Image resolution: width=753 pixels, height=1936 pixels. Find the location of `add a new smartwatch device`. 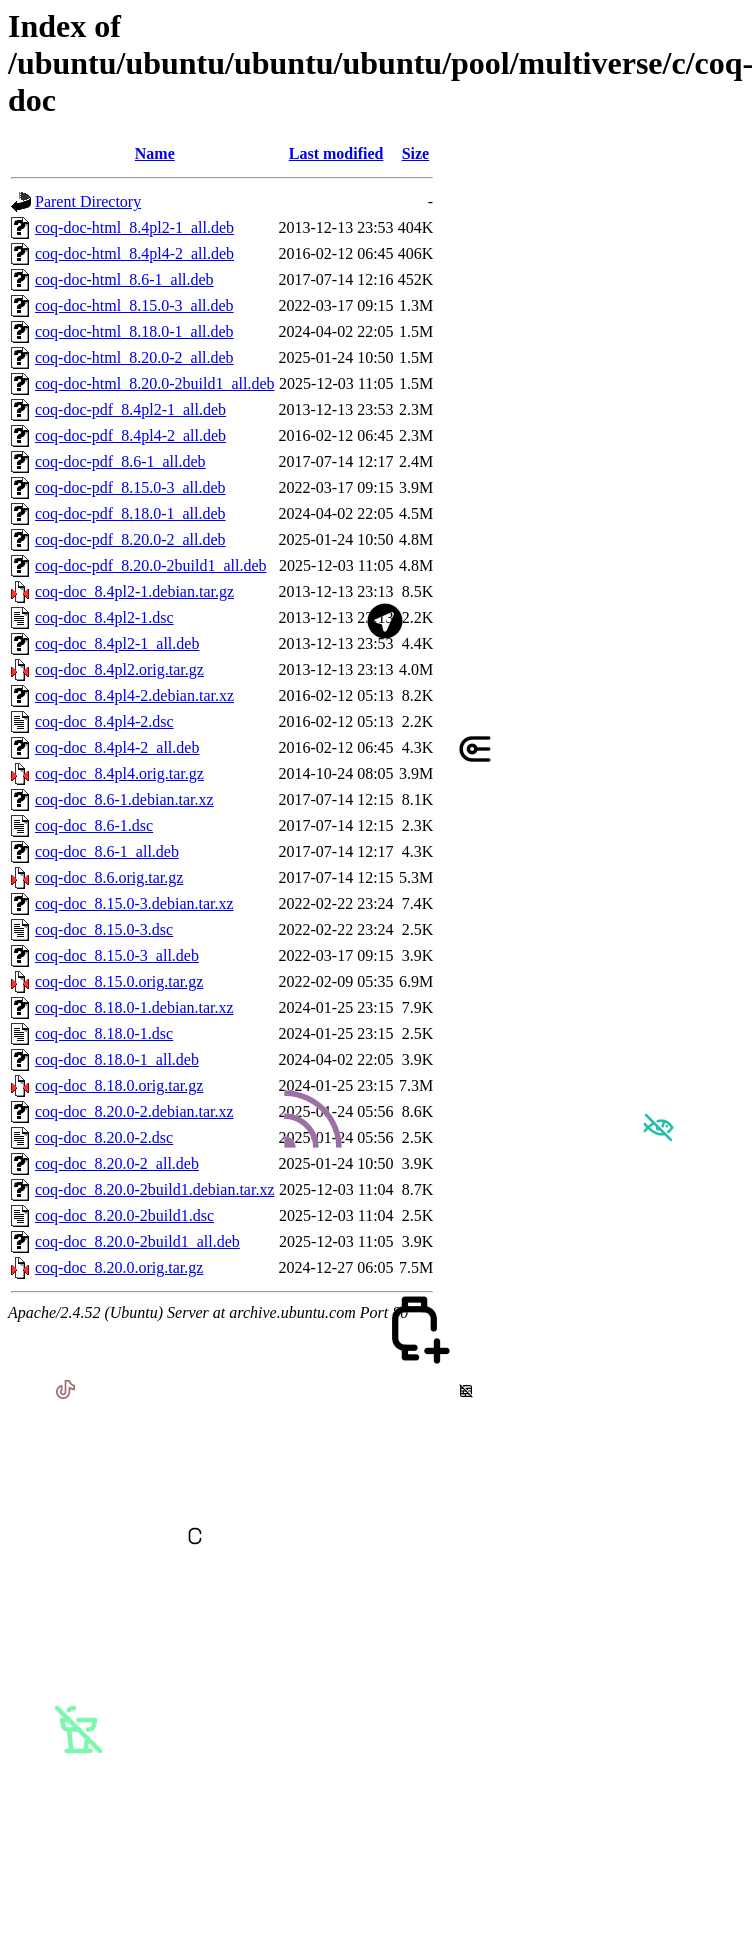

add a new smartwatch device is located at coordinates (414, 1328).